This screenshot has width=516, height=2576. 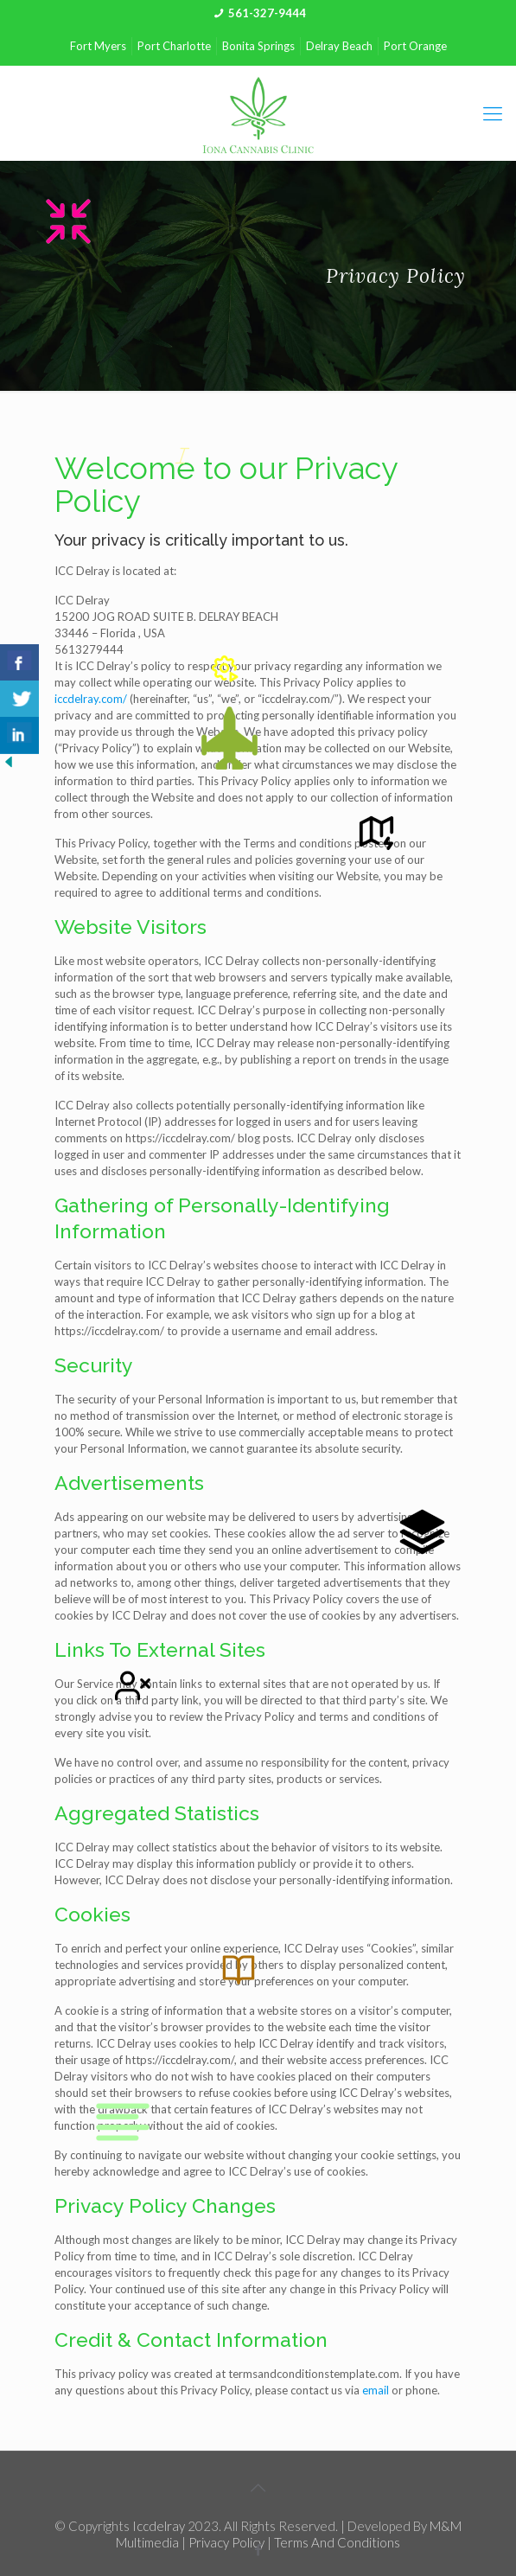 I want to click on access automation settings, so click(x=224, y=668).